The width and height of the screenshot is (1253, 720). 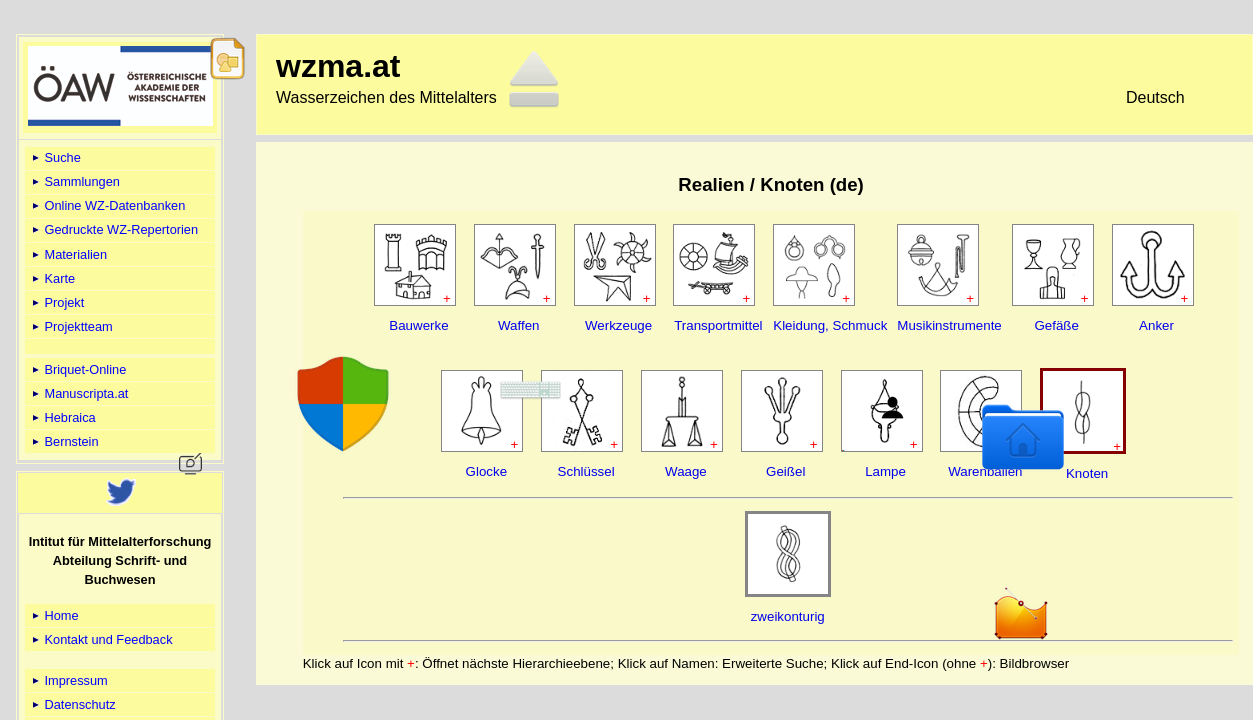 I want to click on access display appearance settings, so click(x=190, y=464).